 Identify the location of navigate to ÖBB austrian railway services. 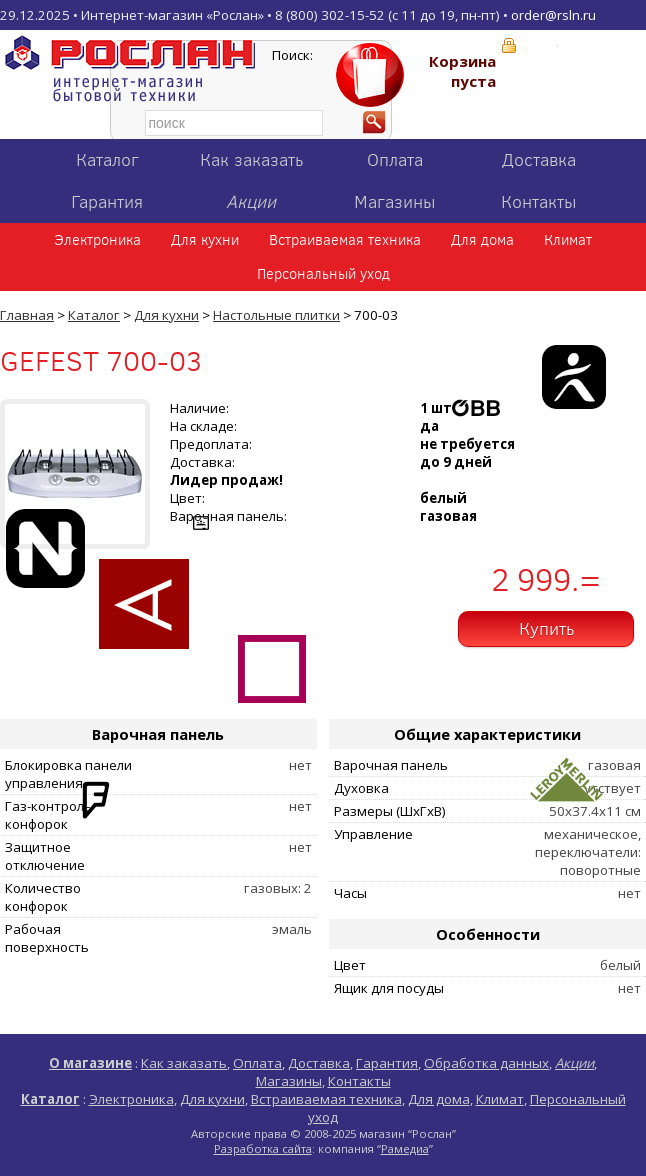
(476, 408).